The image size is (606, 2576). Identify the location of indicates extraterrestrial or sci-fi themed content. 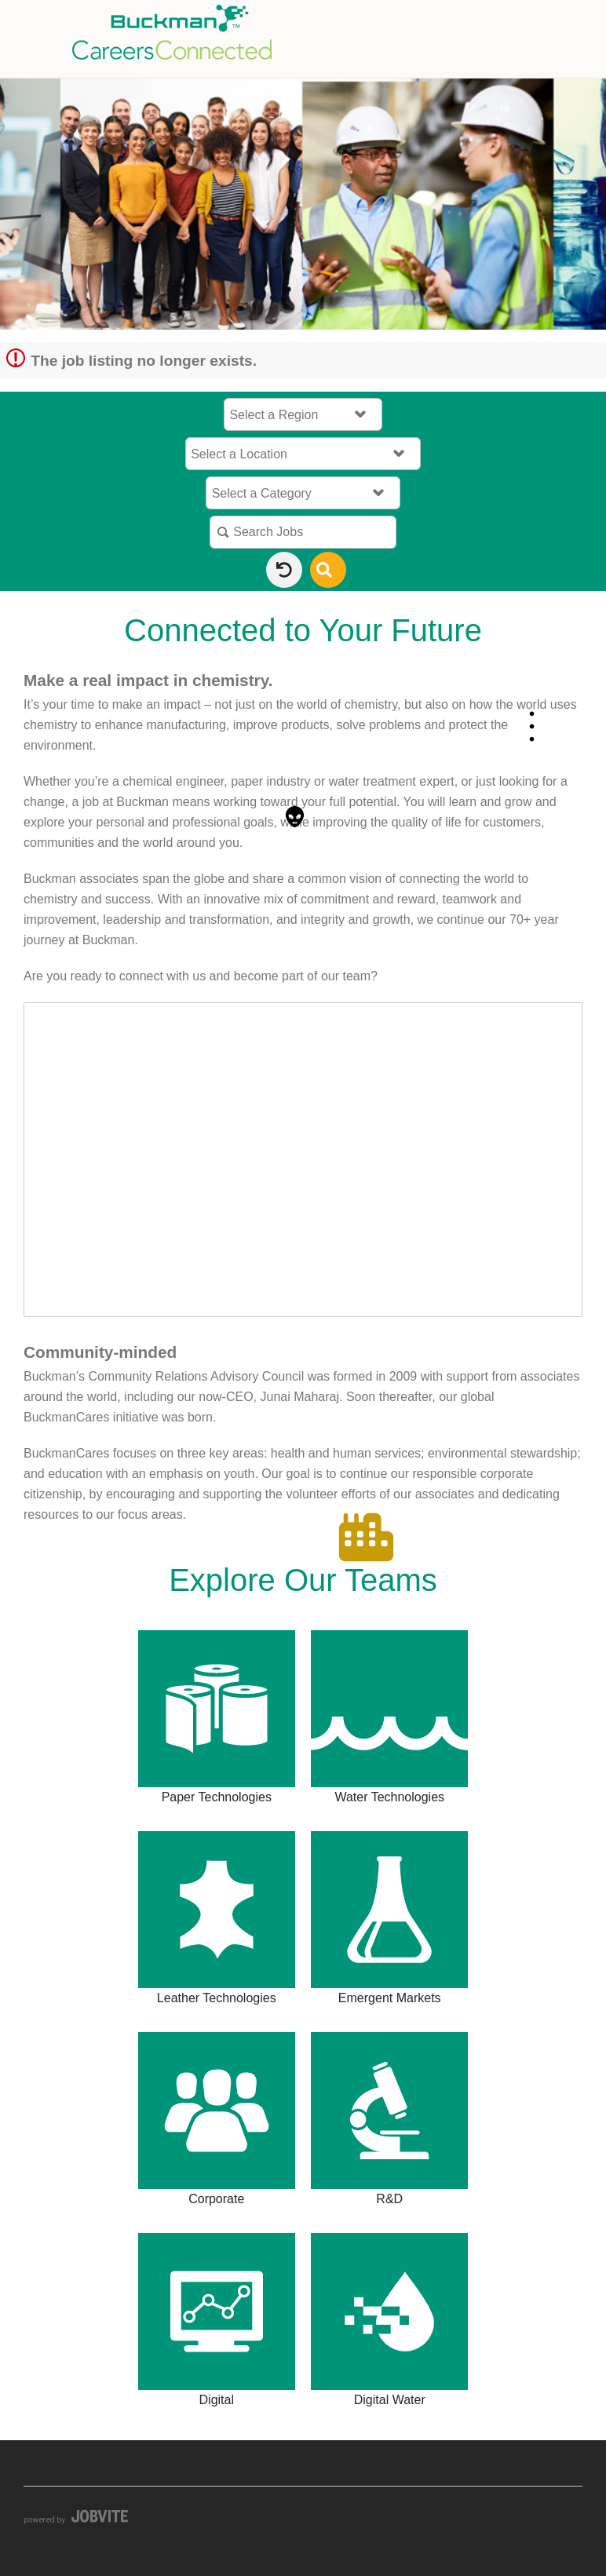
(294, 816).